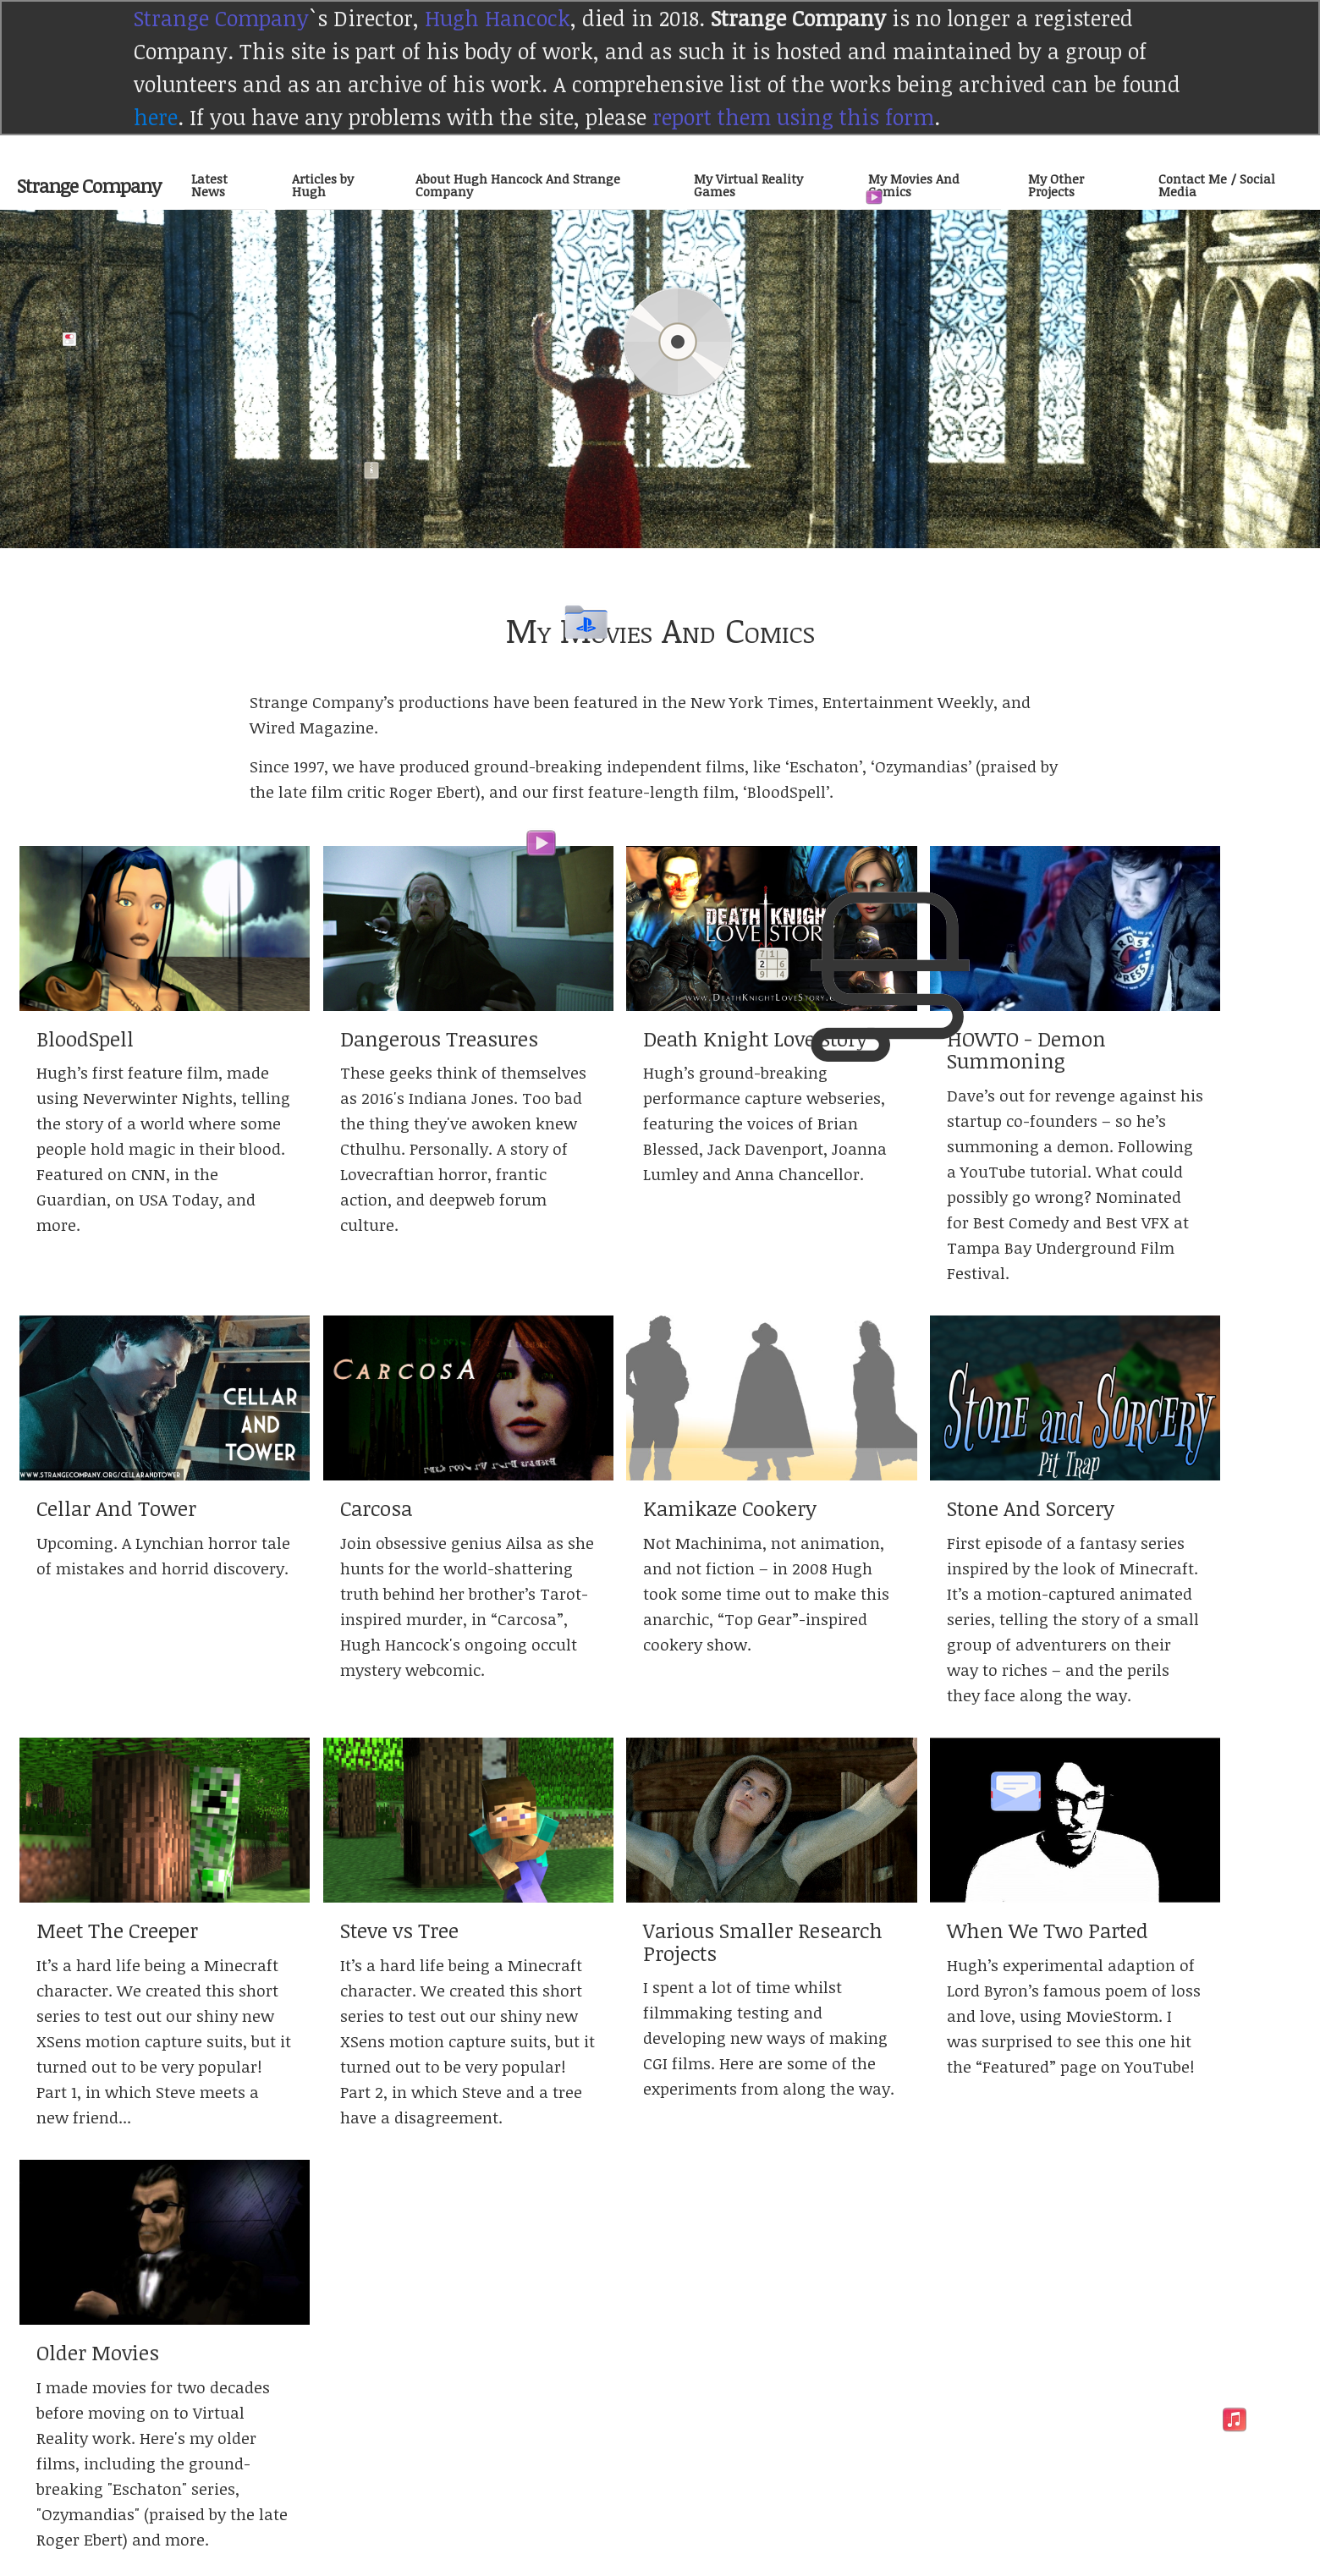 The width and height of the screenshot is (1320, 2576). I want to click on open the videos or media player app, so click(874, 197).